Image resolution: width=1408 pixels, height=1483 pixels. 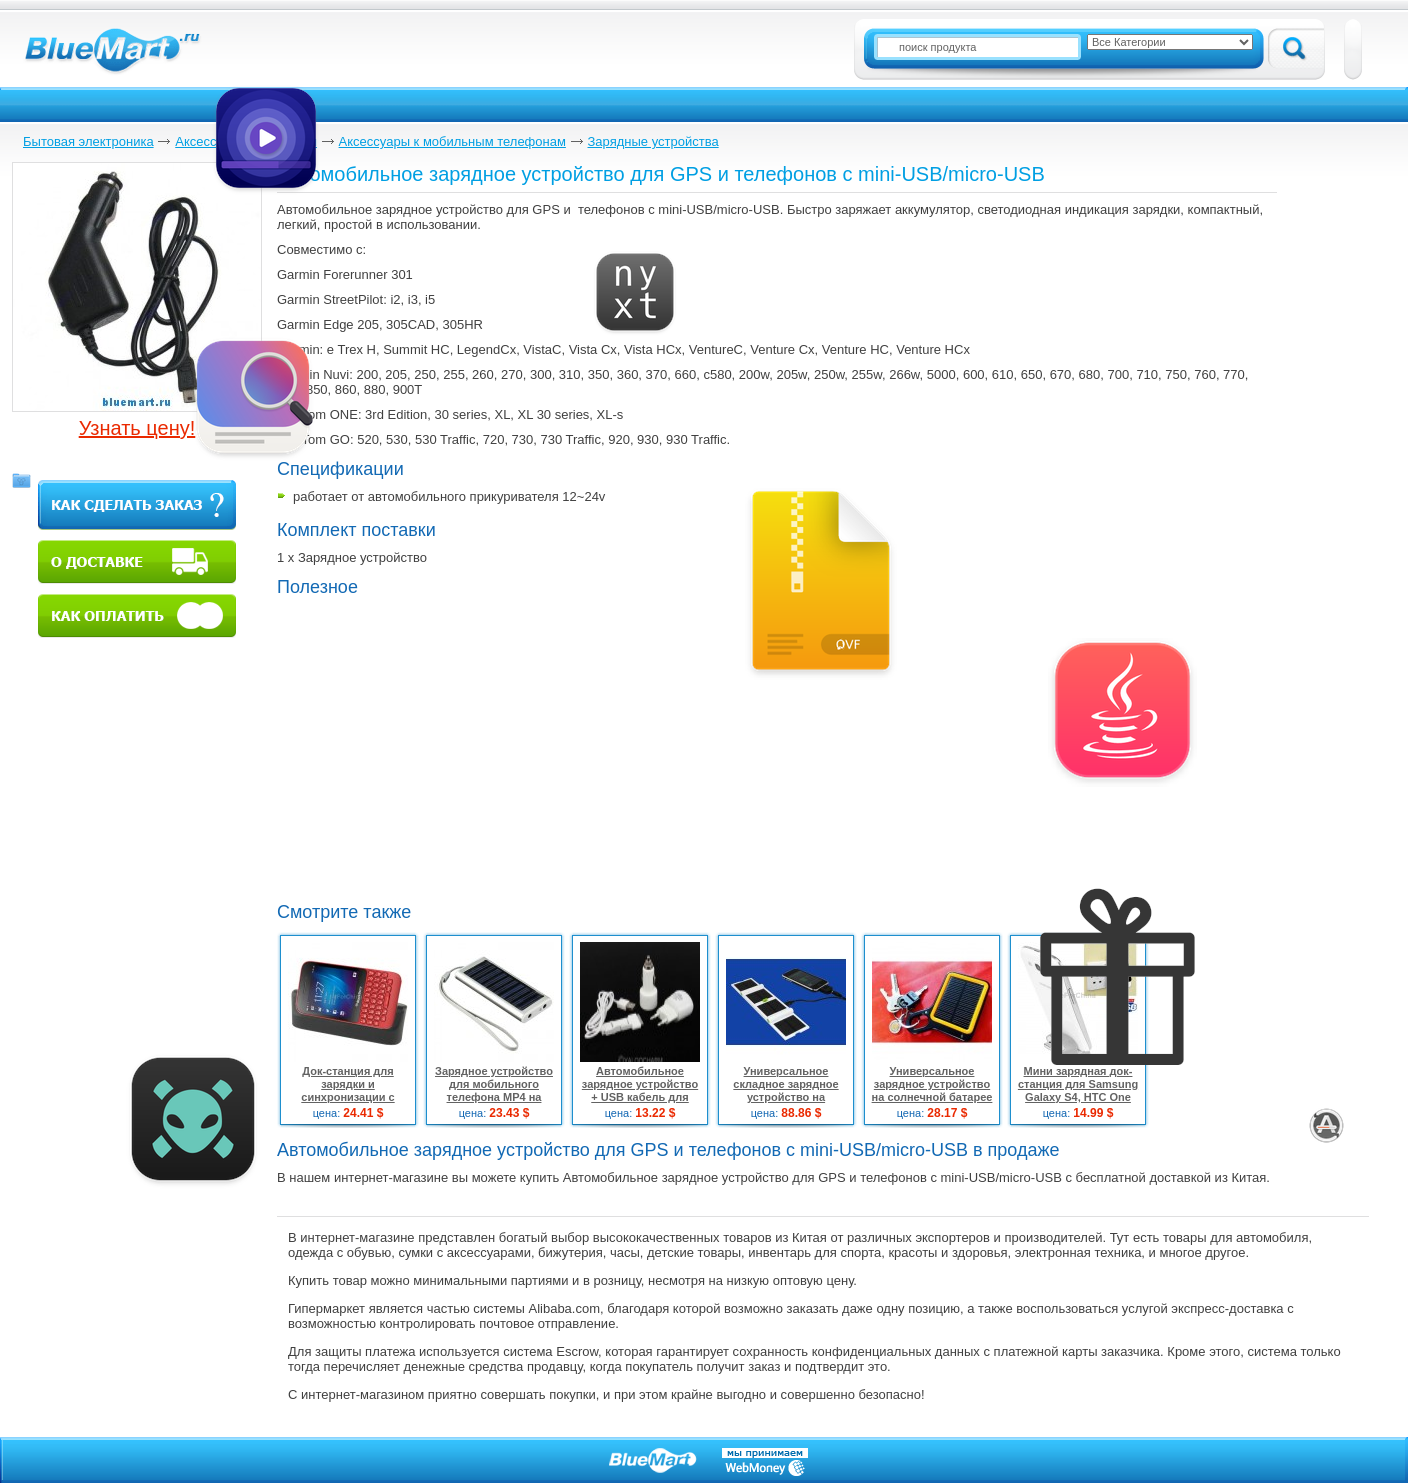 I want to click on open virtualization format file for virtual machine import/export, so click(x=821, y=584).